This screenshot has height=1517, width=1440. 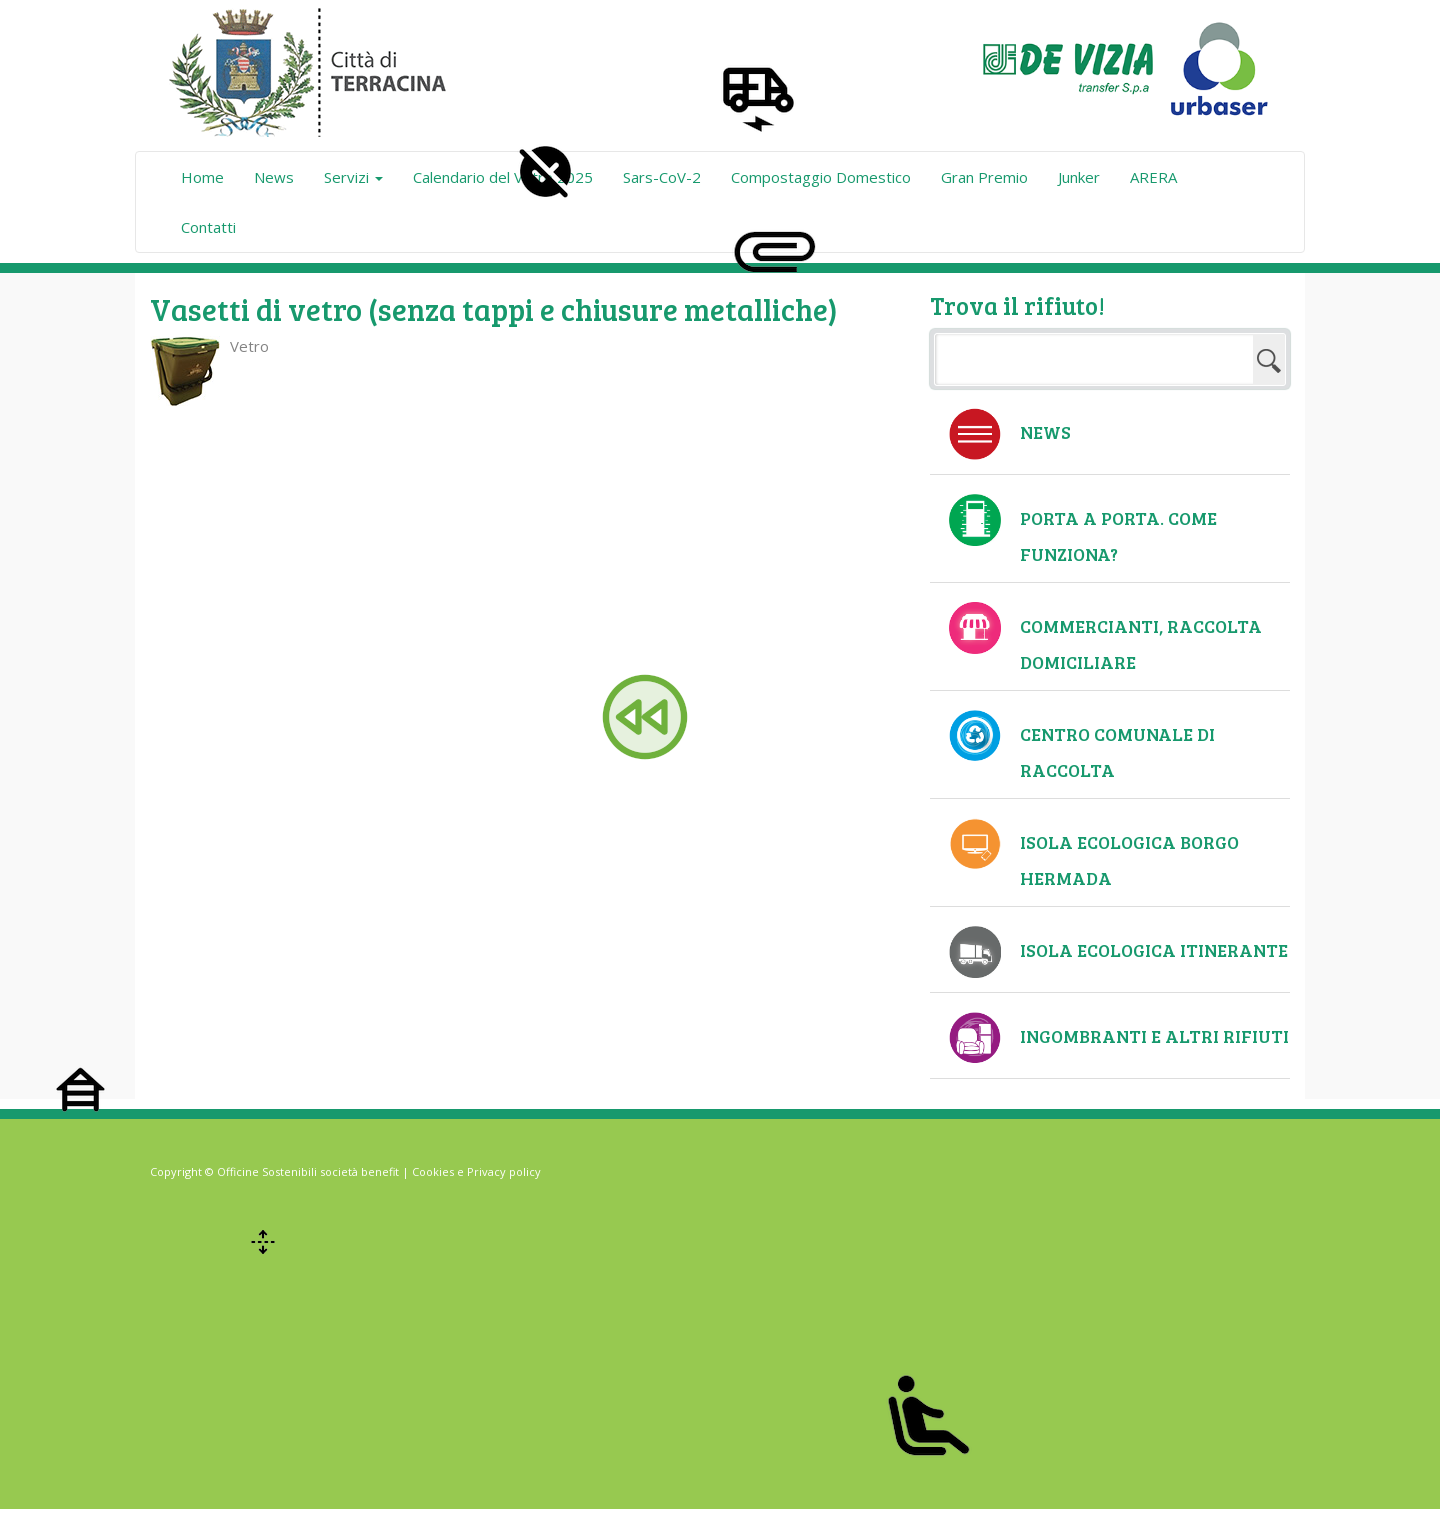 What do you see at coordinates (80, 1090) in the screenshot?
I see `view home exterior or siding options` at bounding box center [80, 1090].